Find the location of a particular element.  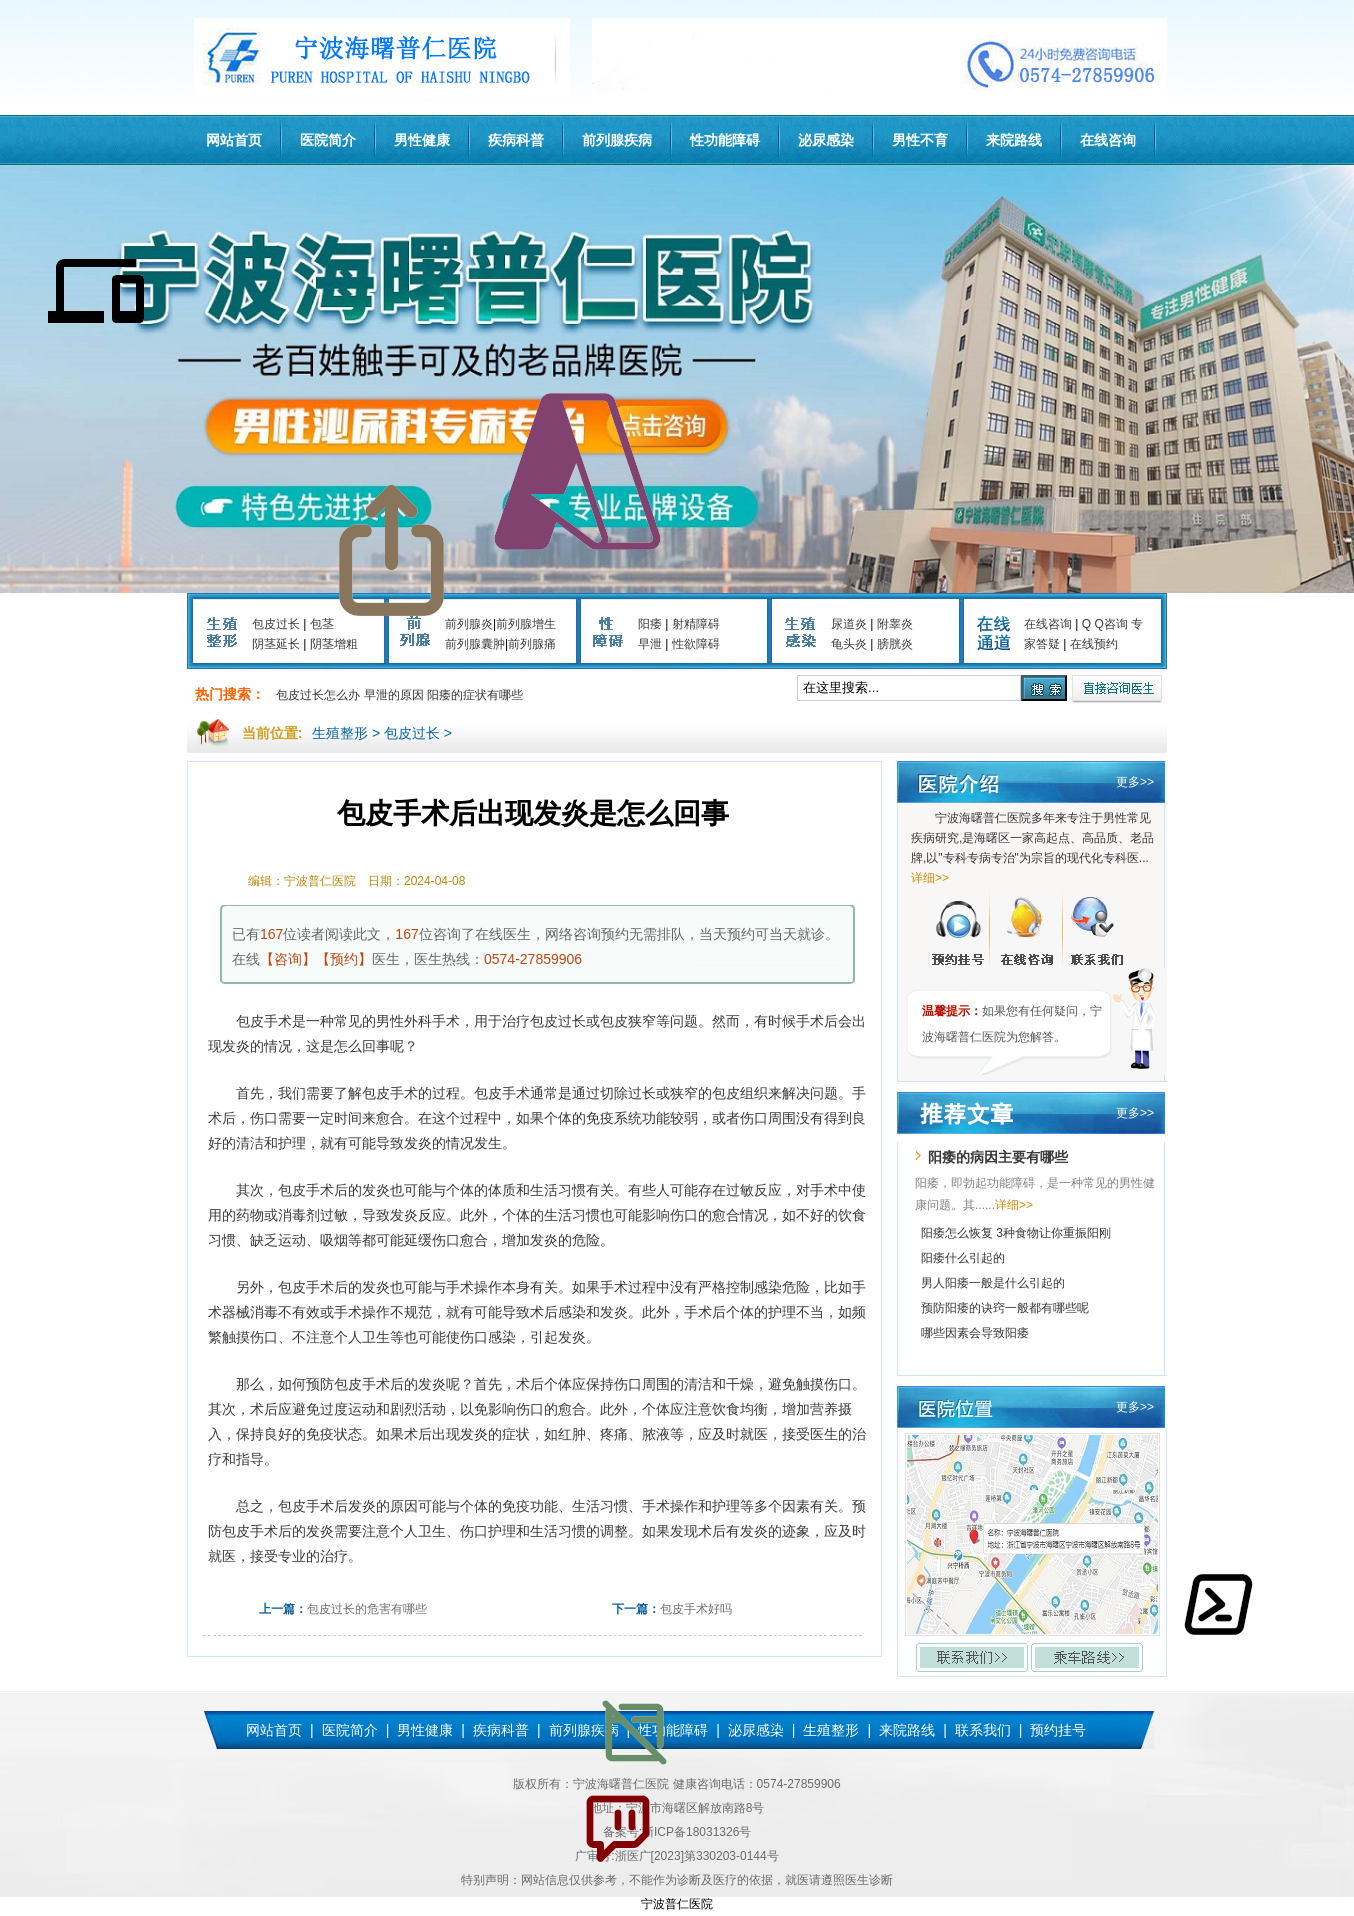

manage connected devices is located at coordinates (96, 291).